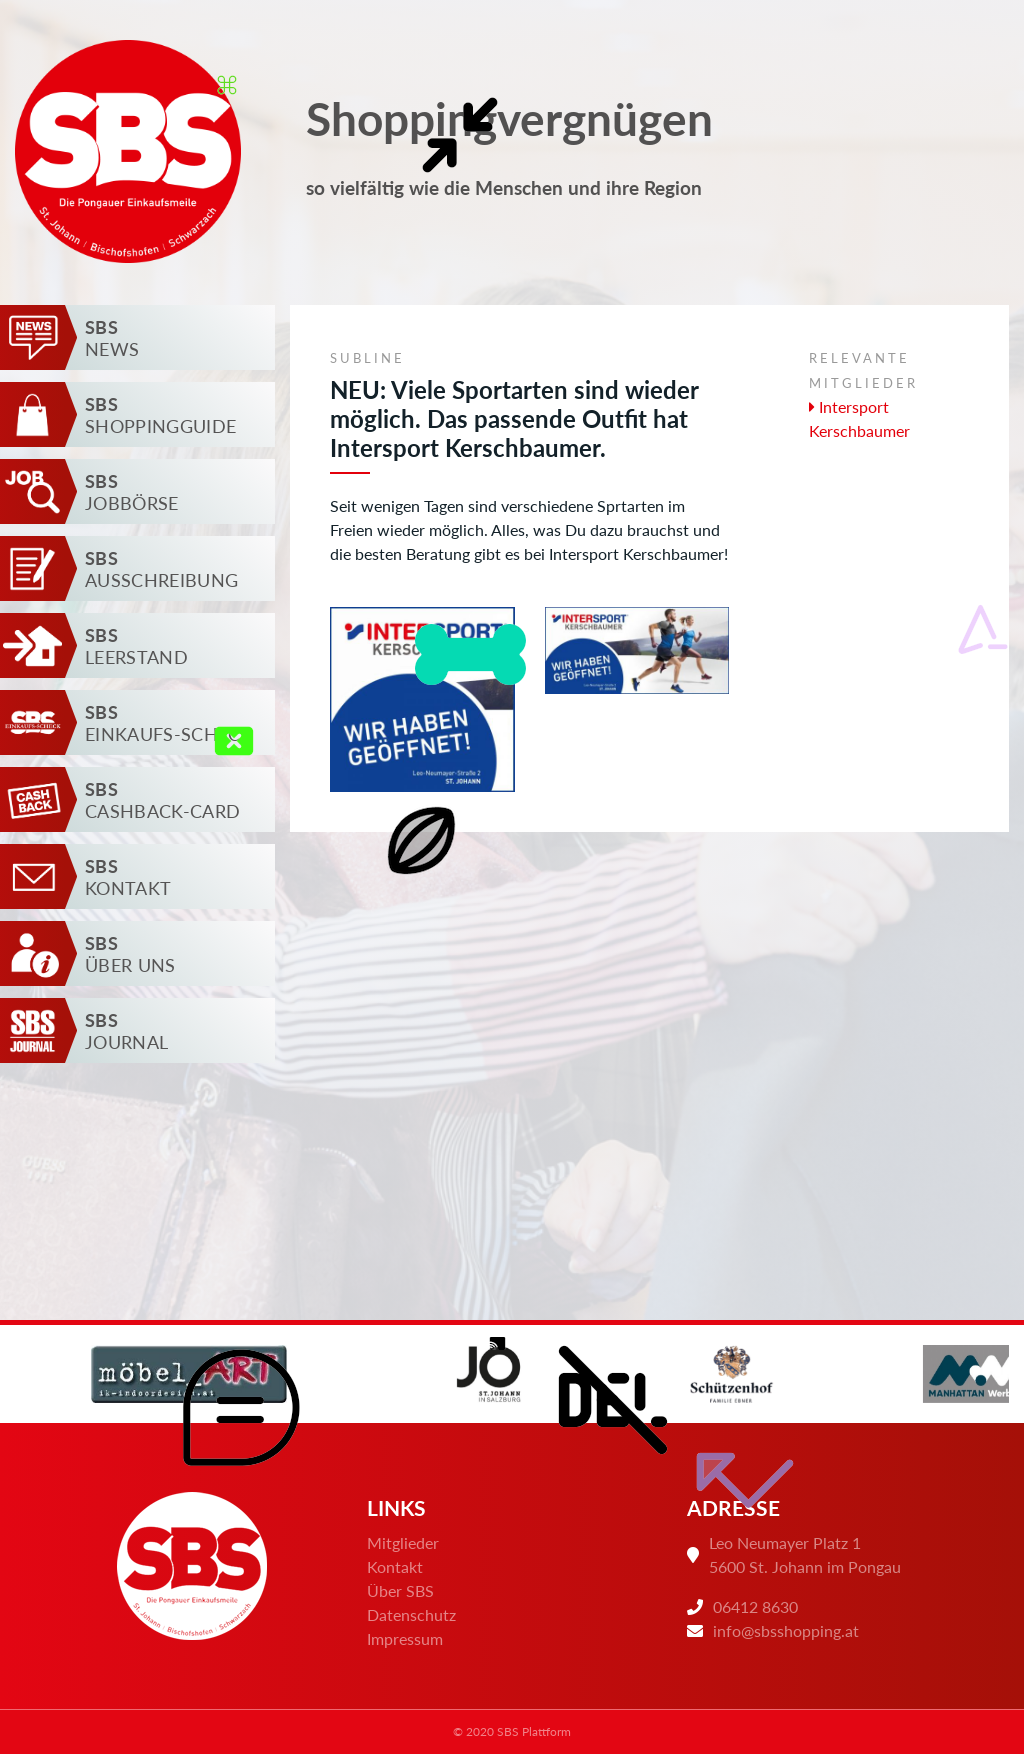 The image size is (1024, 1754). I want to click on access pet-related features or settings, so click(470, 654).